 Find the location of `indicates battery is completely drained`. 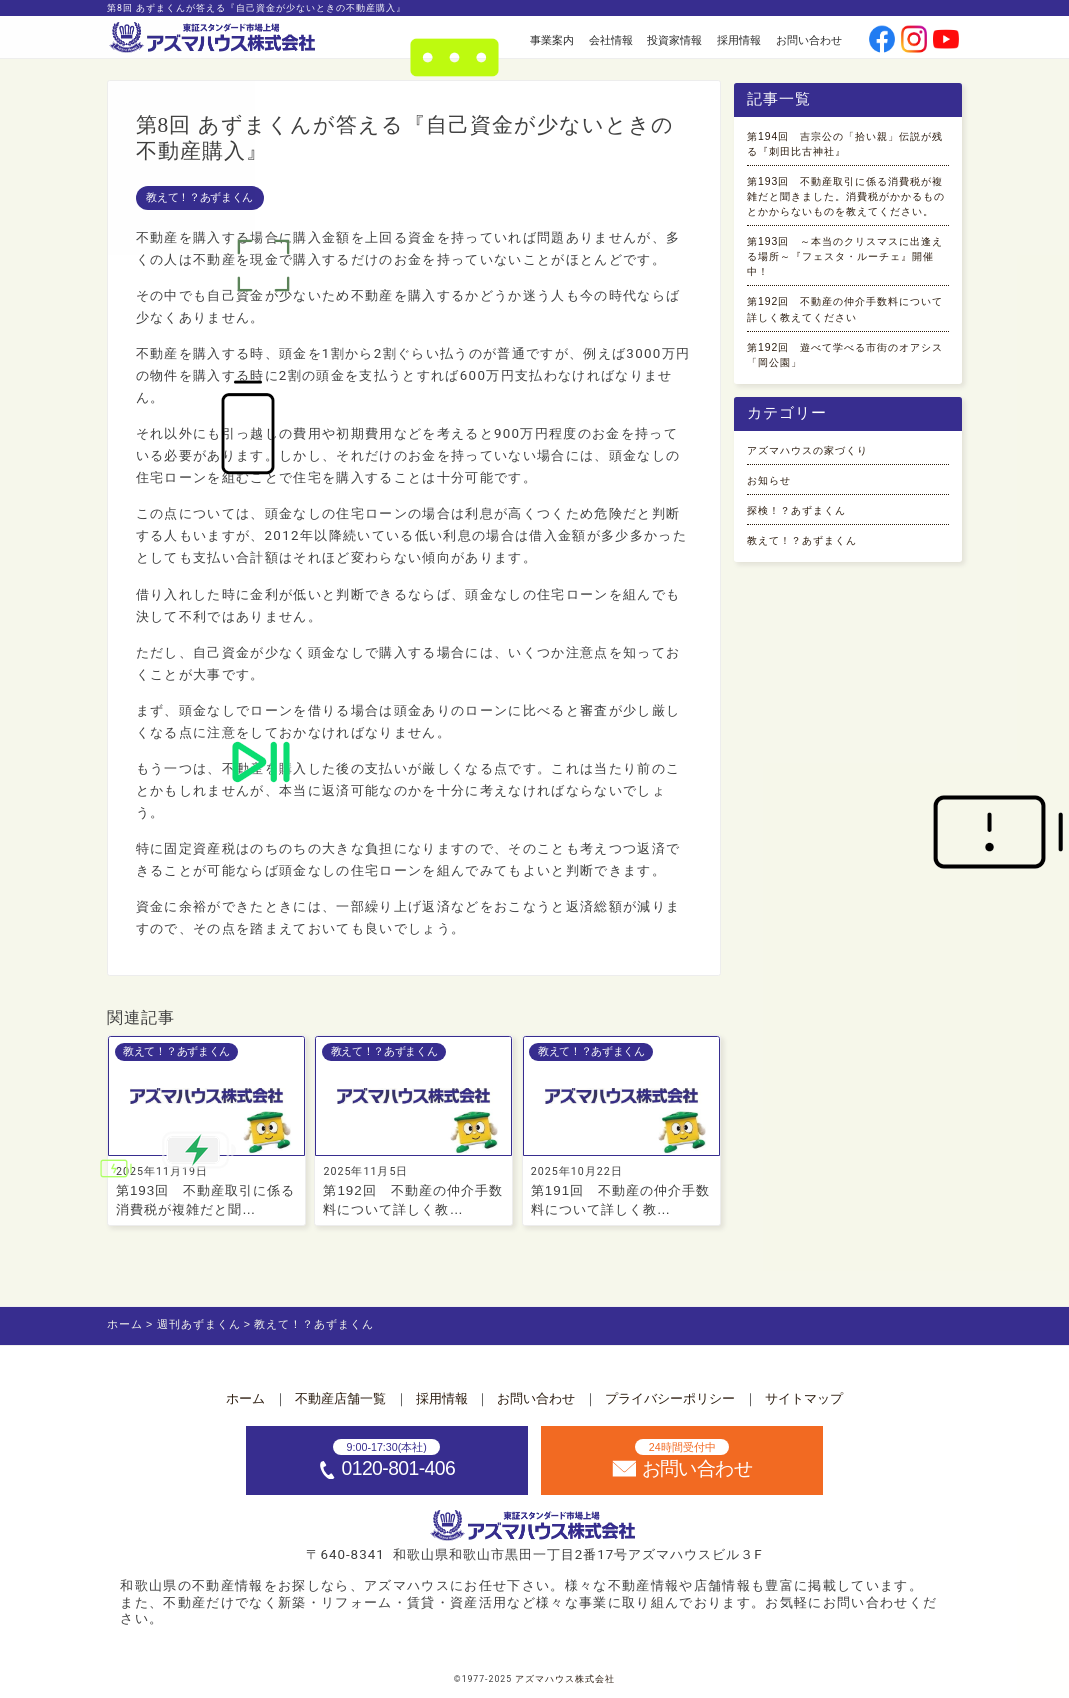

indicates battery is completely drained is located at coordinates (248, 429).